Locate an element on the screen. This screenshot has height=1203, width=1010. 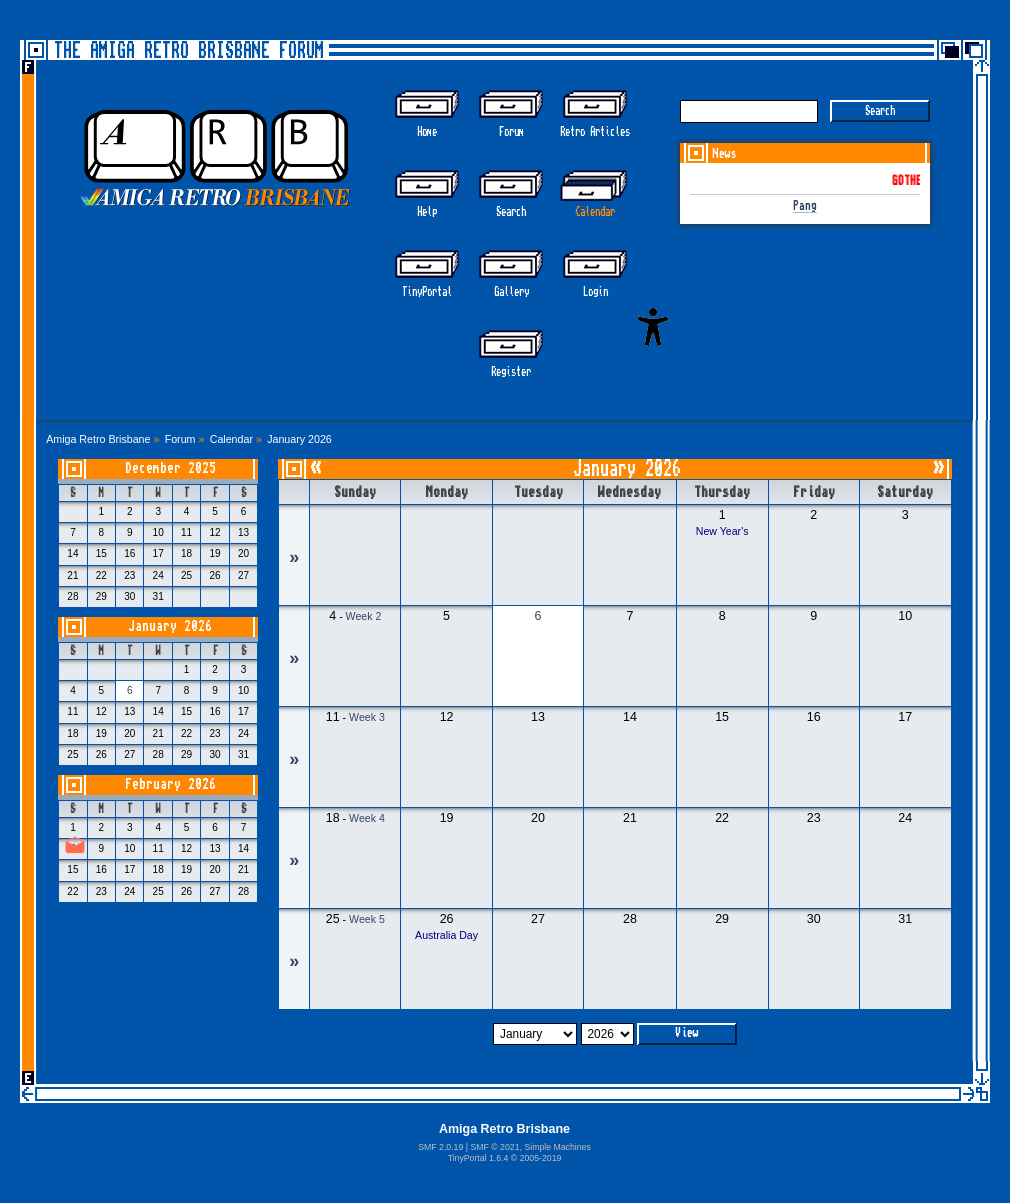
view an opened email message is located at coordinates (75, 845).